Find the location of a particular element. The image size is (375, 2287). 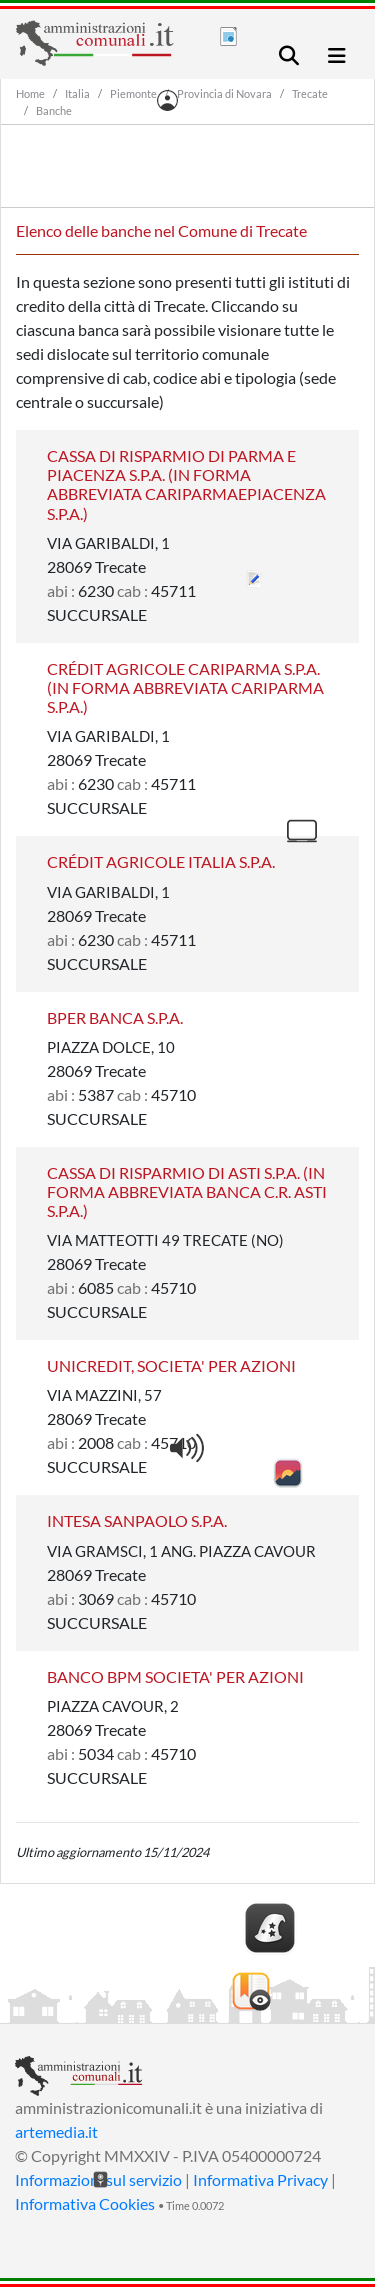

open déjà dup backup application is located at coordinates (100, 2179).